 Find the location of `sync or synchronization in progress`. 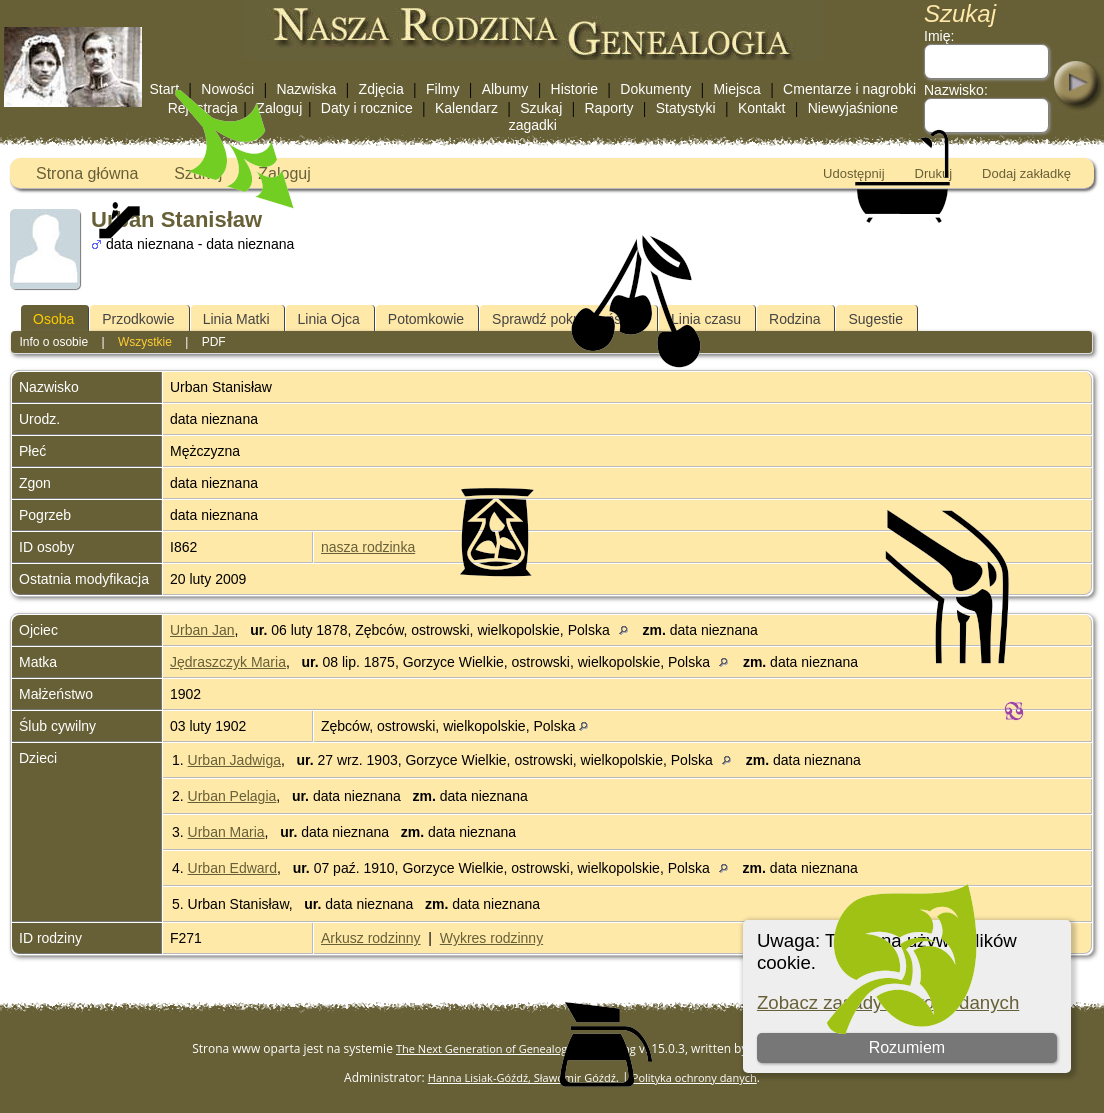

sync or synchronization in progress is located at coordinates (1014, 711).